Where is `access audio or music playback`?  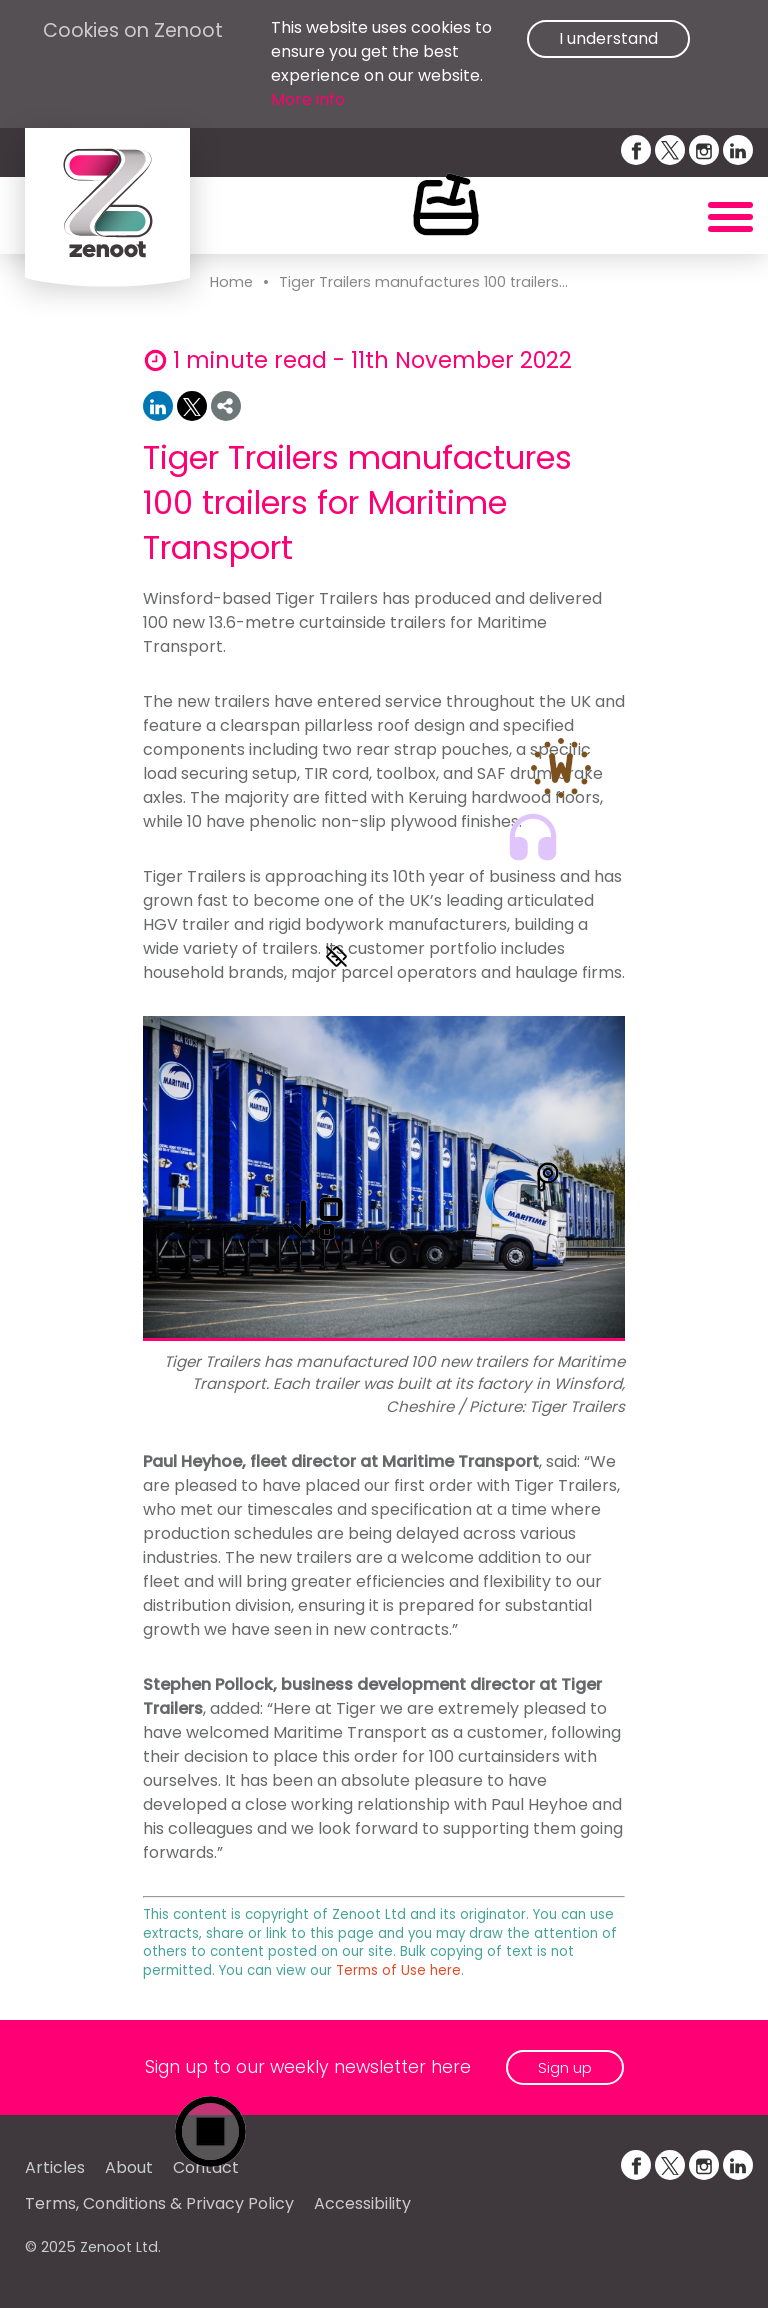 access audio or music playback is located at coordinates (533, 837).